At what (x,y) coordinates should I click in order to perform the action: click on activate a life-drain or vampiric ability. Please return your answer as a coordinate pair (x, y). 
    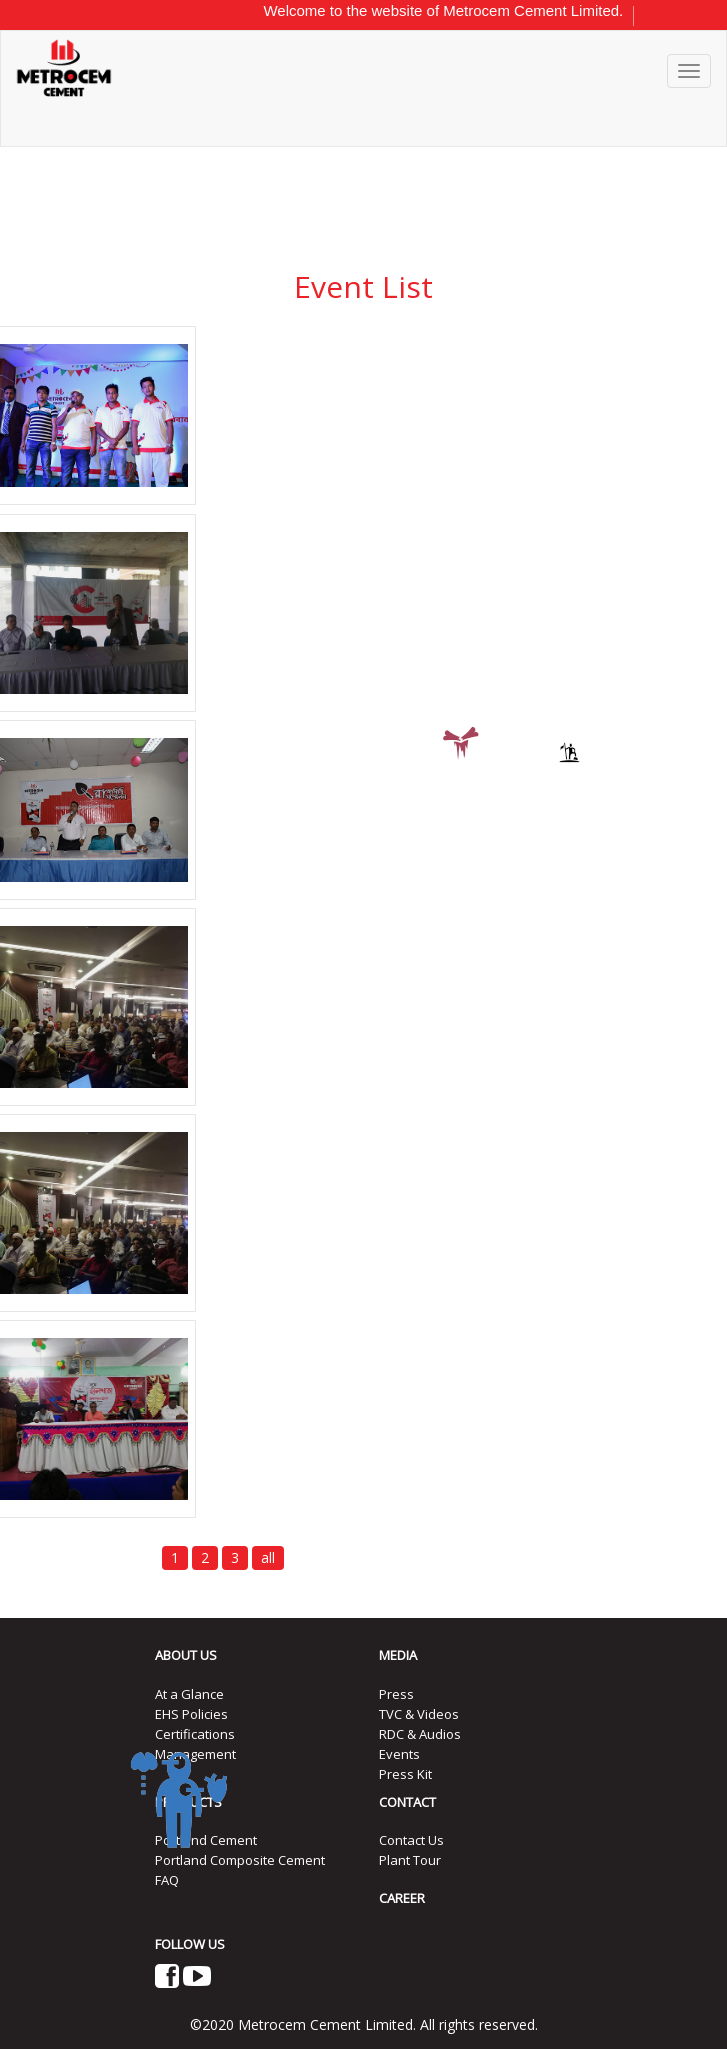
    Looking at the image, I should click on (461, 743).